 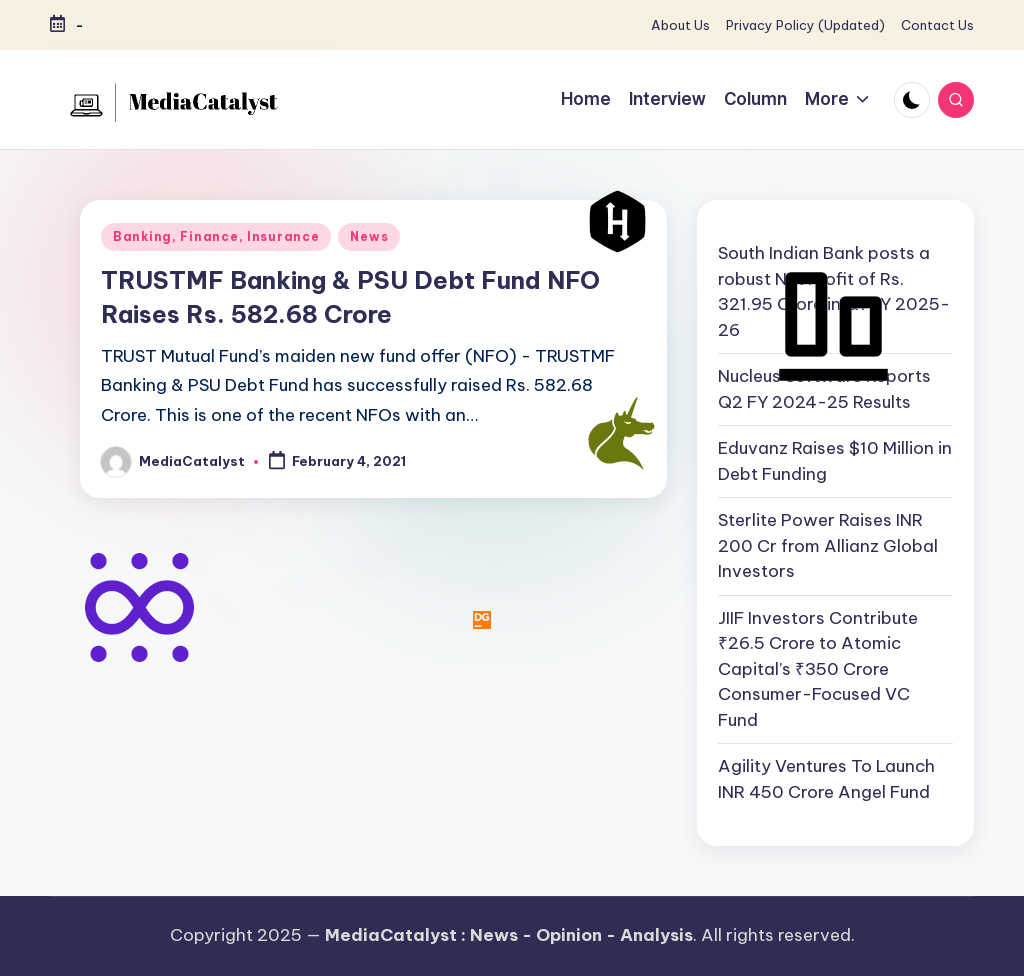 What do you see at coordinates (139, 607) in the screenshot?
I see `indicates hazy weather conditions` at bounding box center [139, 607].